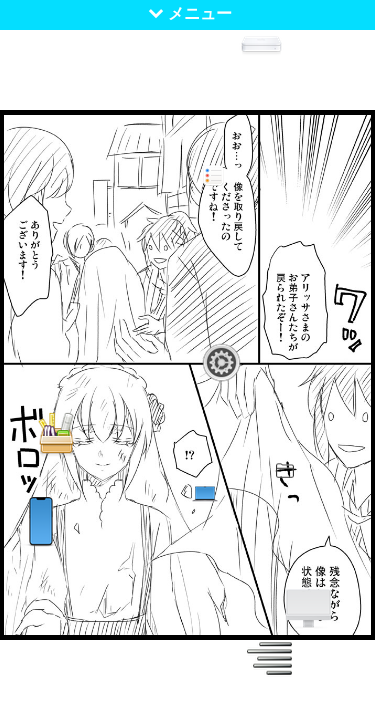  Describe the element at coordinates (213, 175) in the screenshot. I see `open the reminders app` at that location.